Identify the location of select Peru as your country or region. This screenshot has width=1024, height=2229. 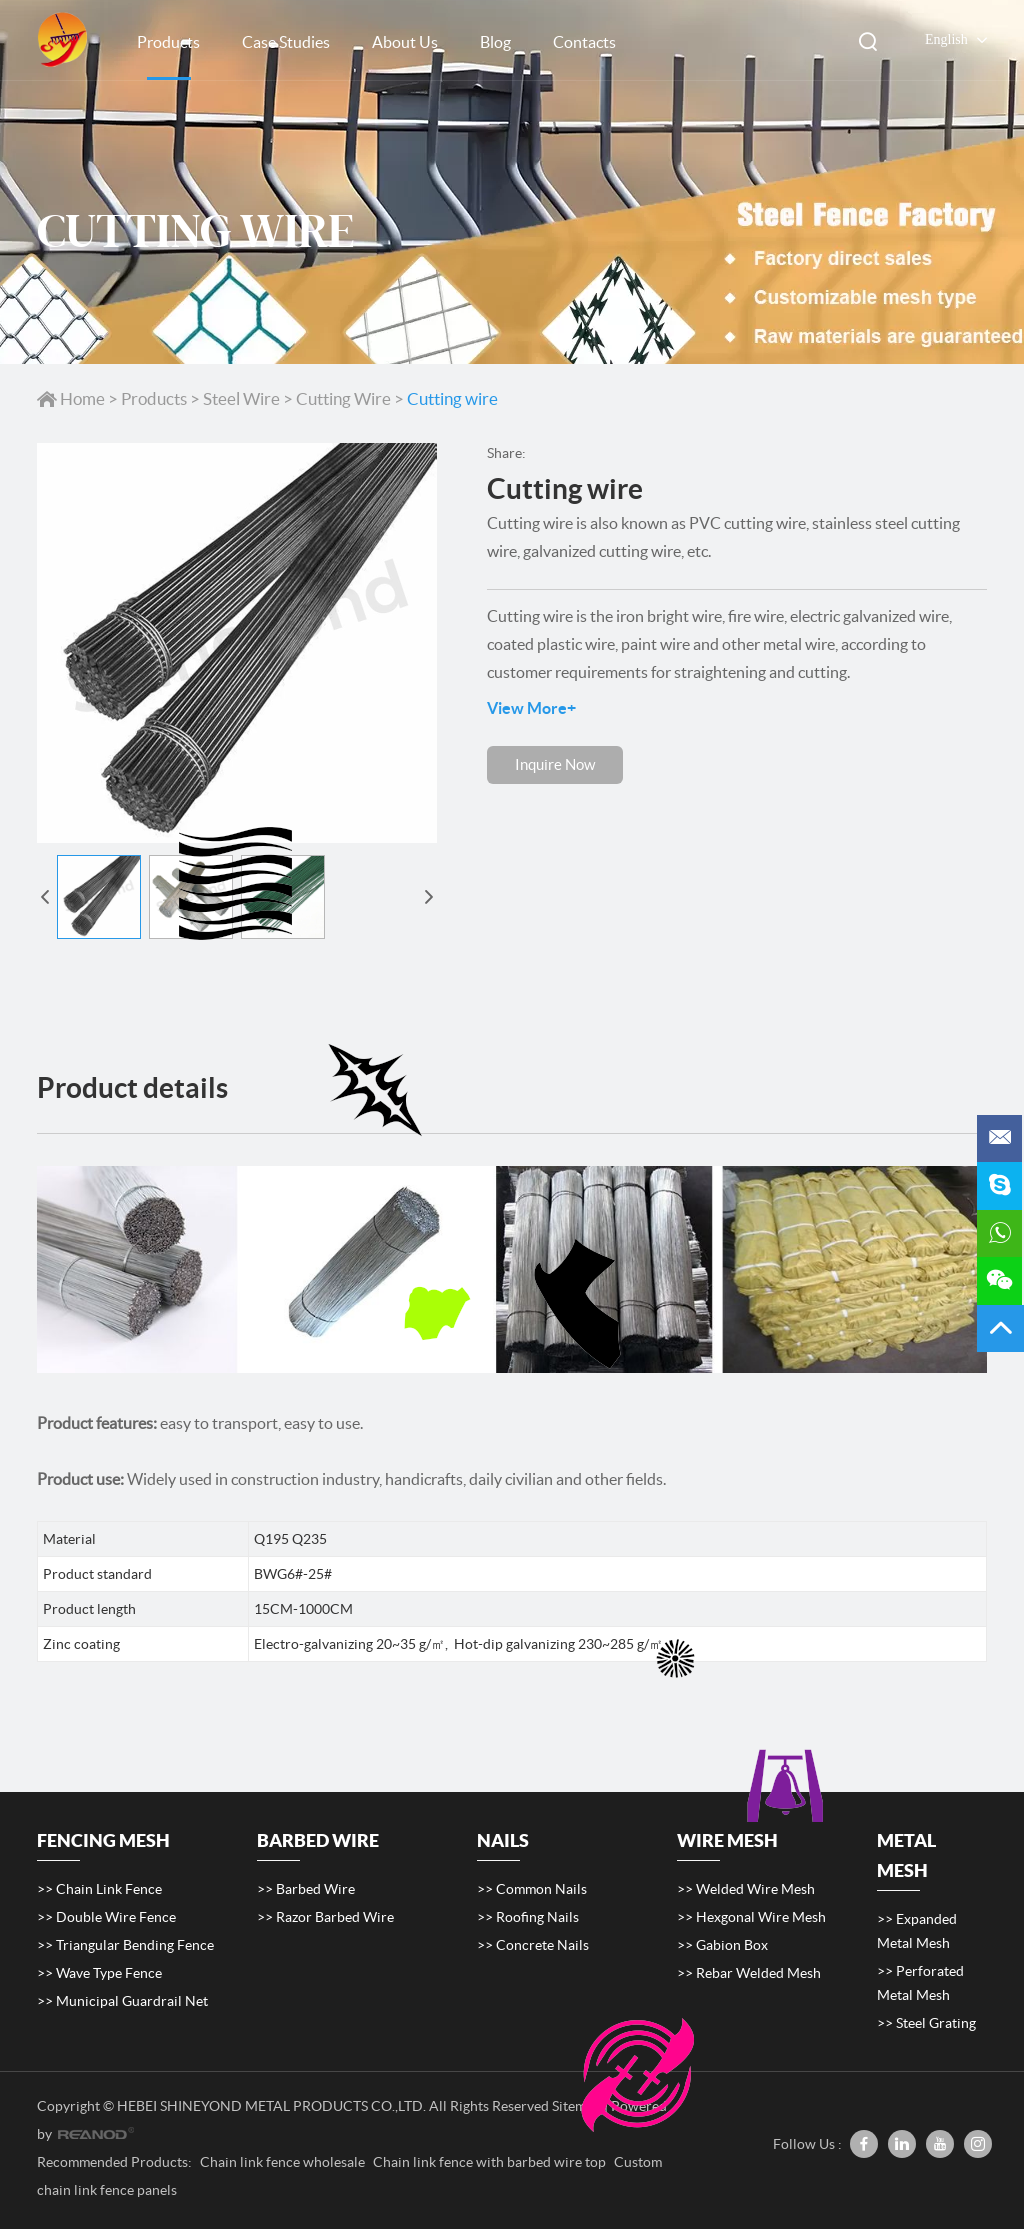
(577, 1302).